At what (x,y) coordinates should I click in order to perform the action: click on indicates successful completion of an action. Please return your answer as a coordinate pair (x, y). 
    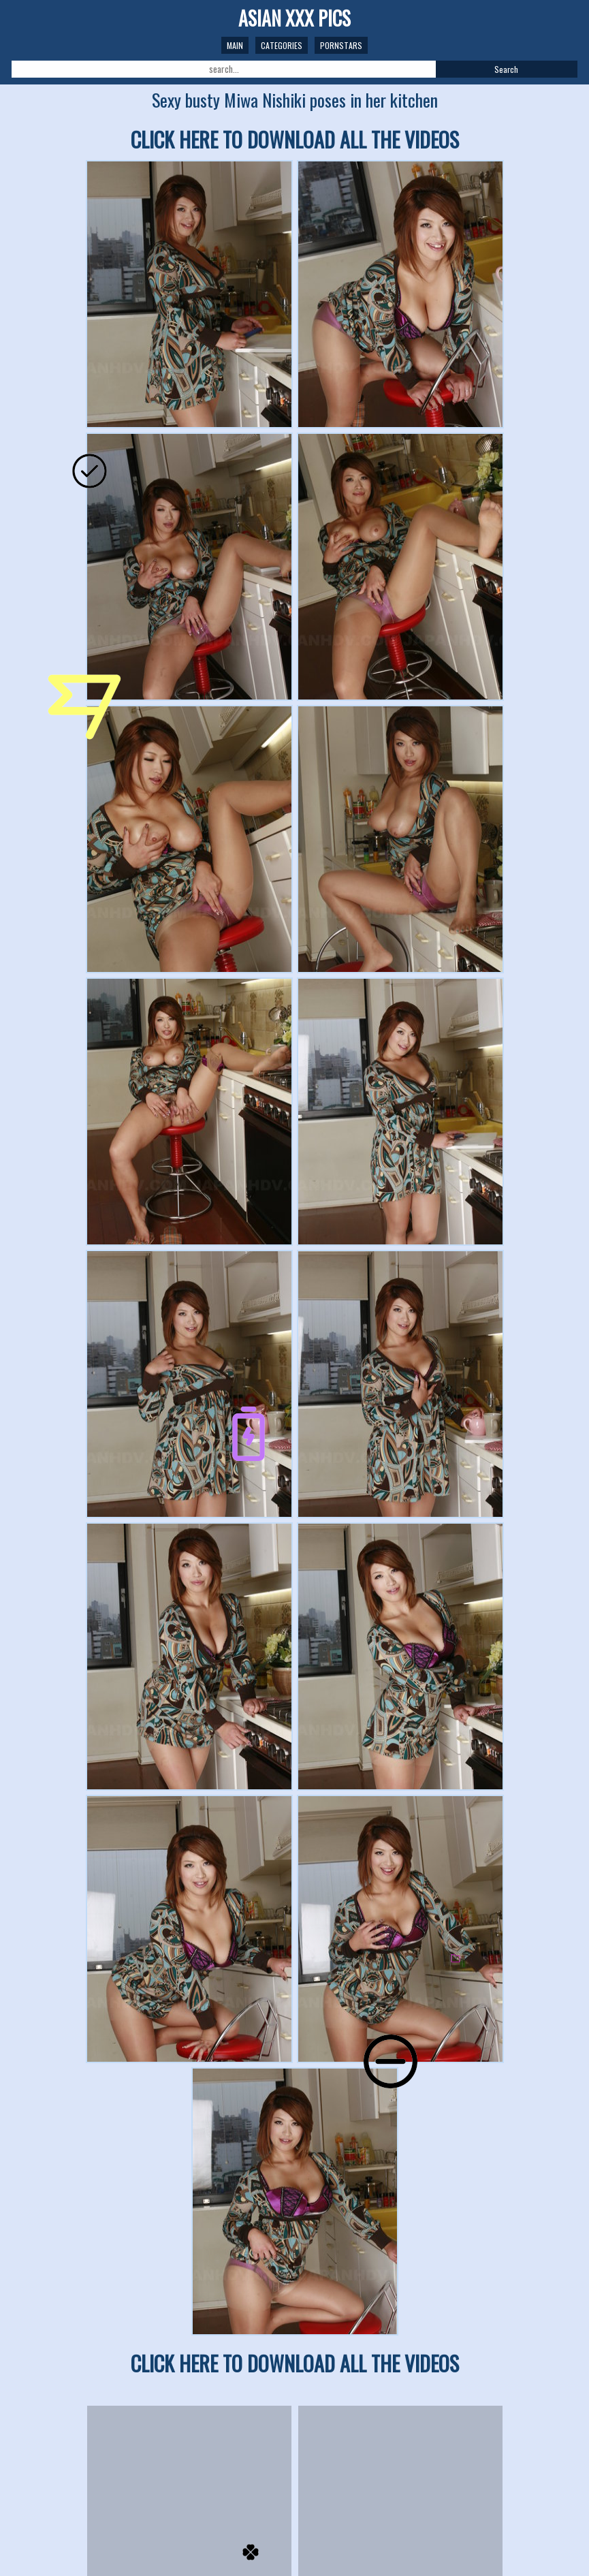
    Looking at the image, I should click on (89, 471).